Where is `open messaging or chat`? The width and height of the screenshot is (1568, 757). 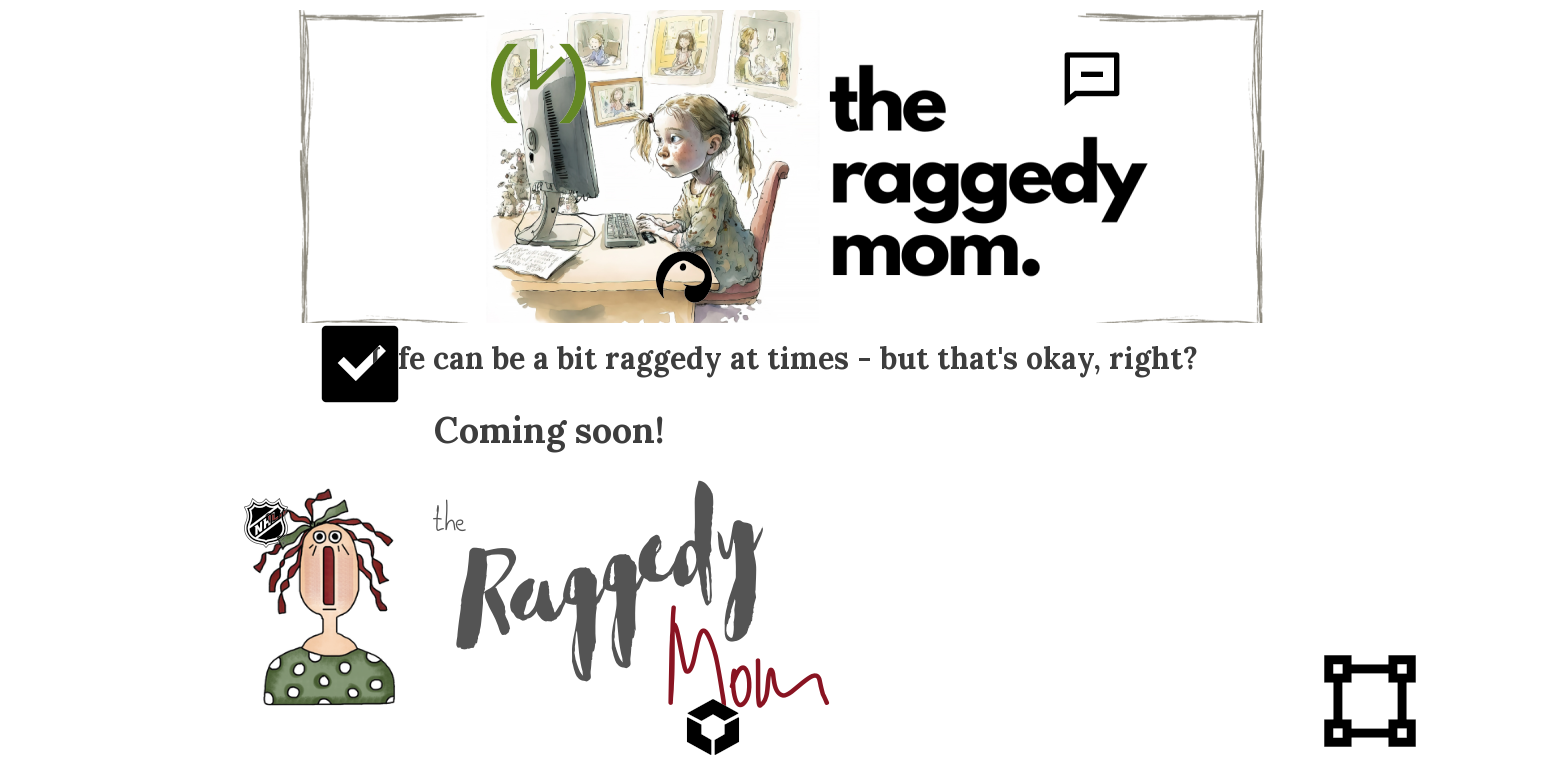 open messaging or chat is located at coordinates (1092, 77).